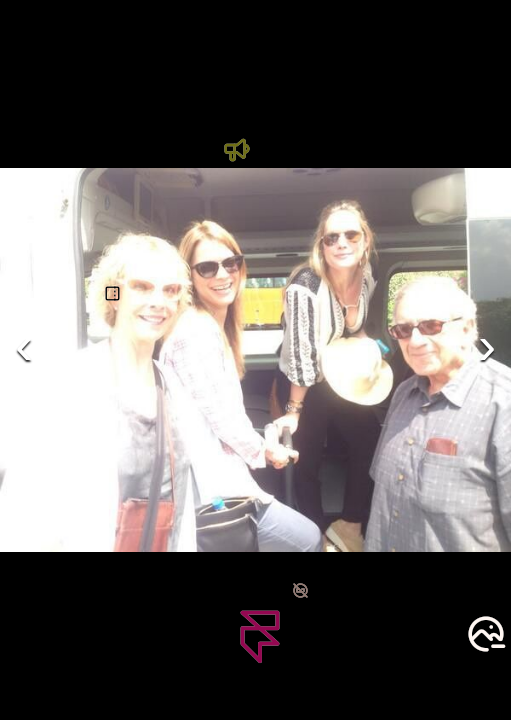  I want to click on disable picture-in-picture mode, so click(300, 590).